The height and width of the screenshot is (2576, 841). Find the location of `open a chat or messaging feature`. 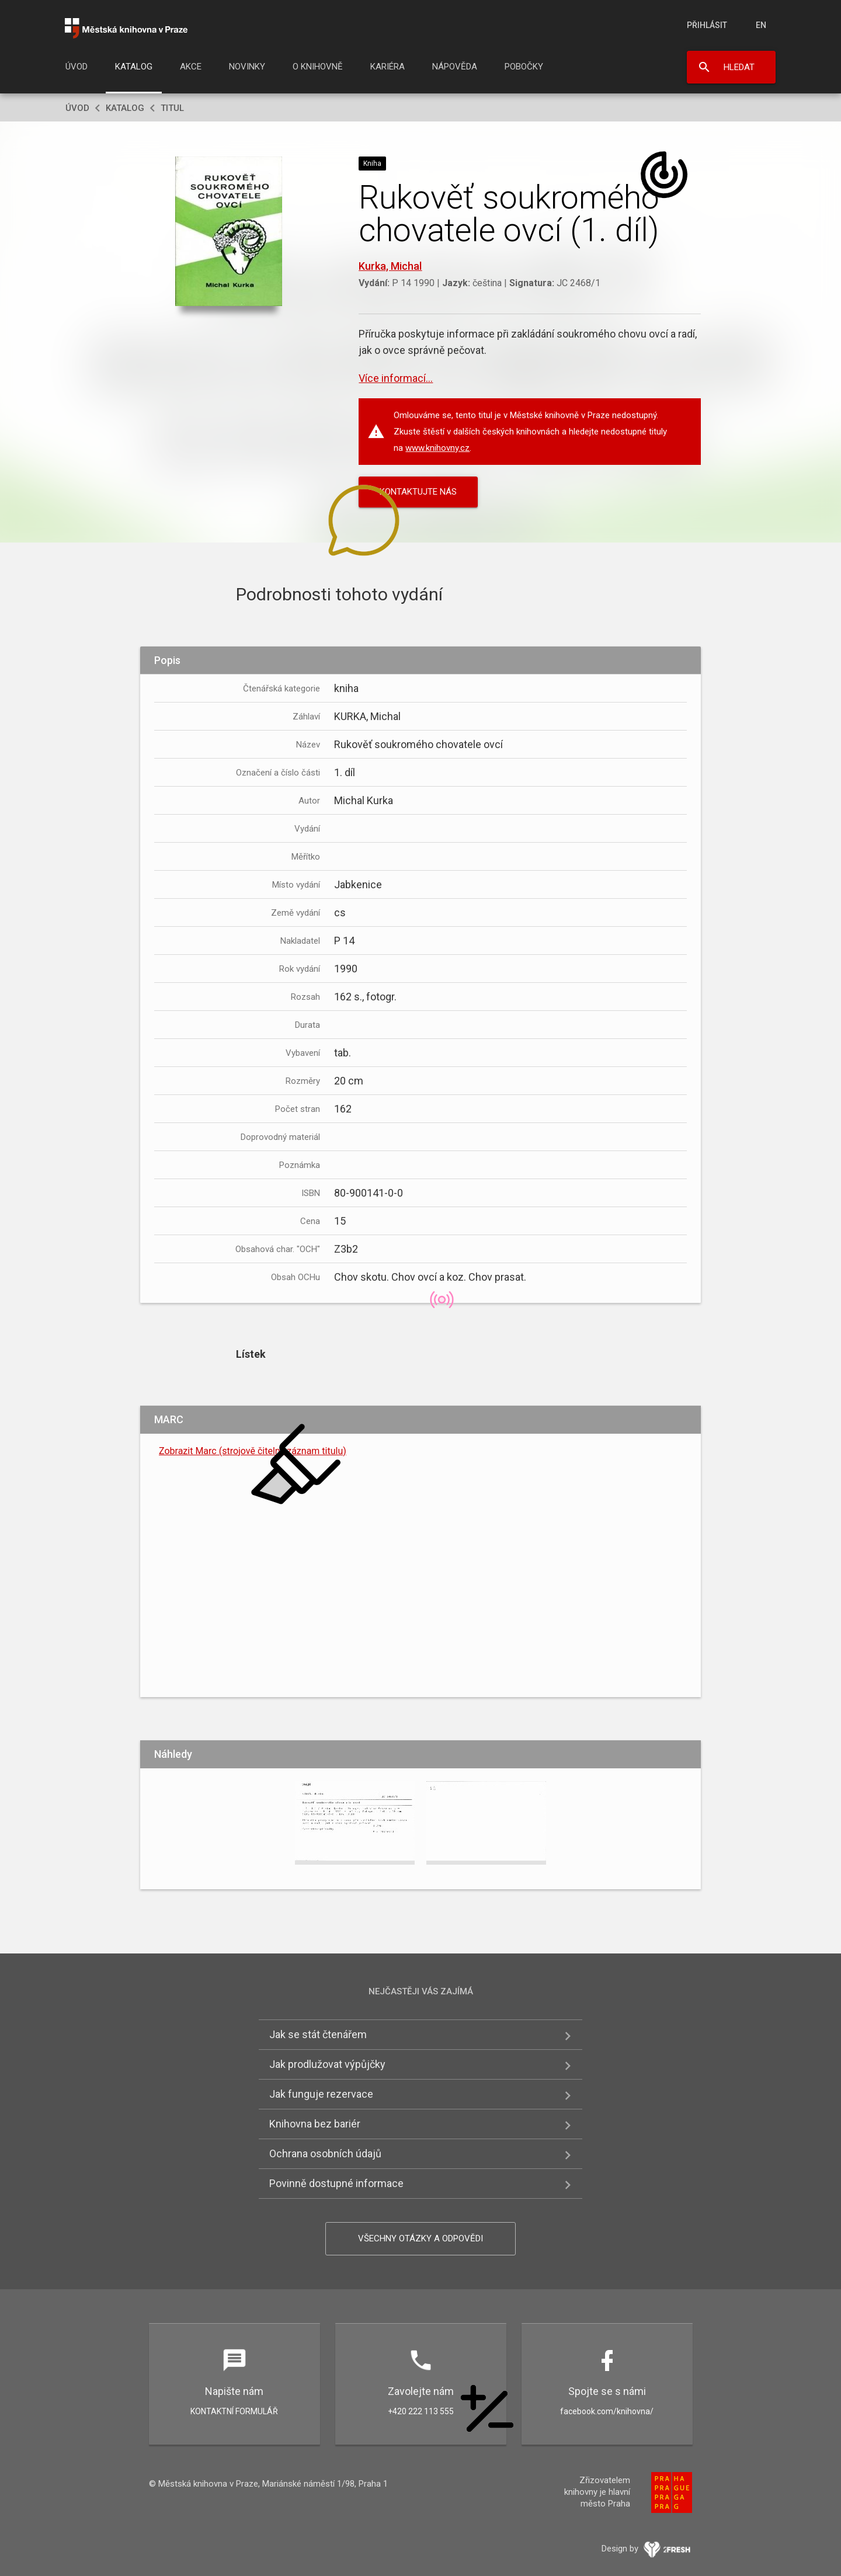

open a chat or messaging feature is located at coordinates (364, 520).